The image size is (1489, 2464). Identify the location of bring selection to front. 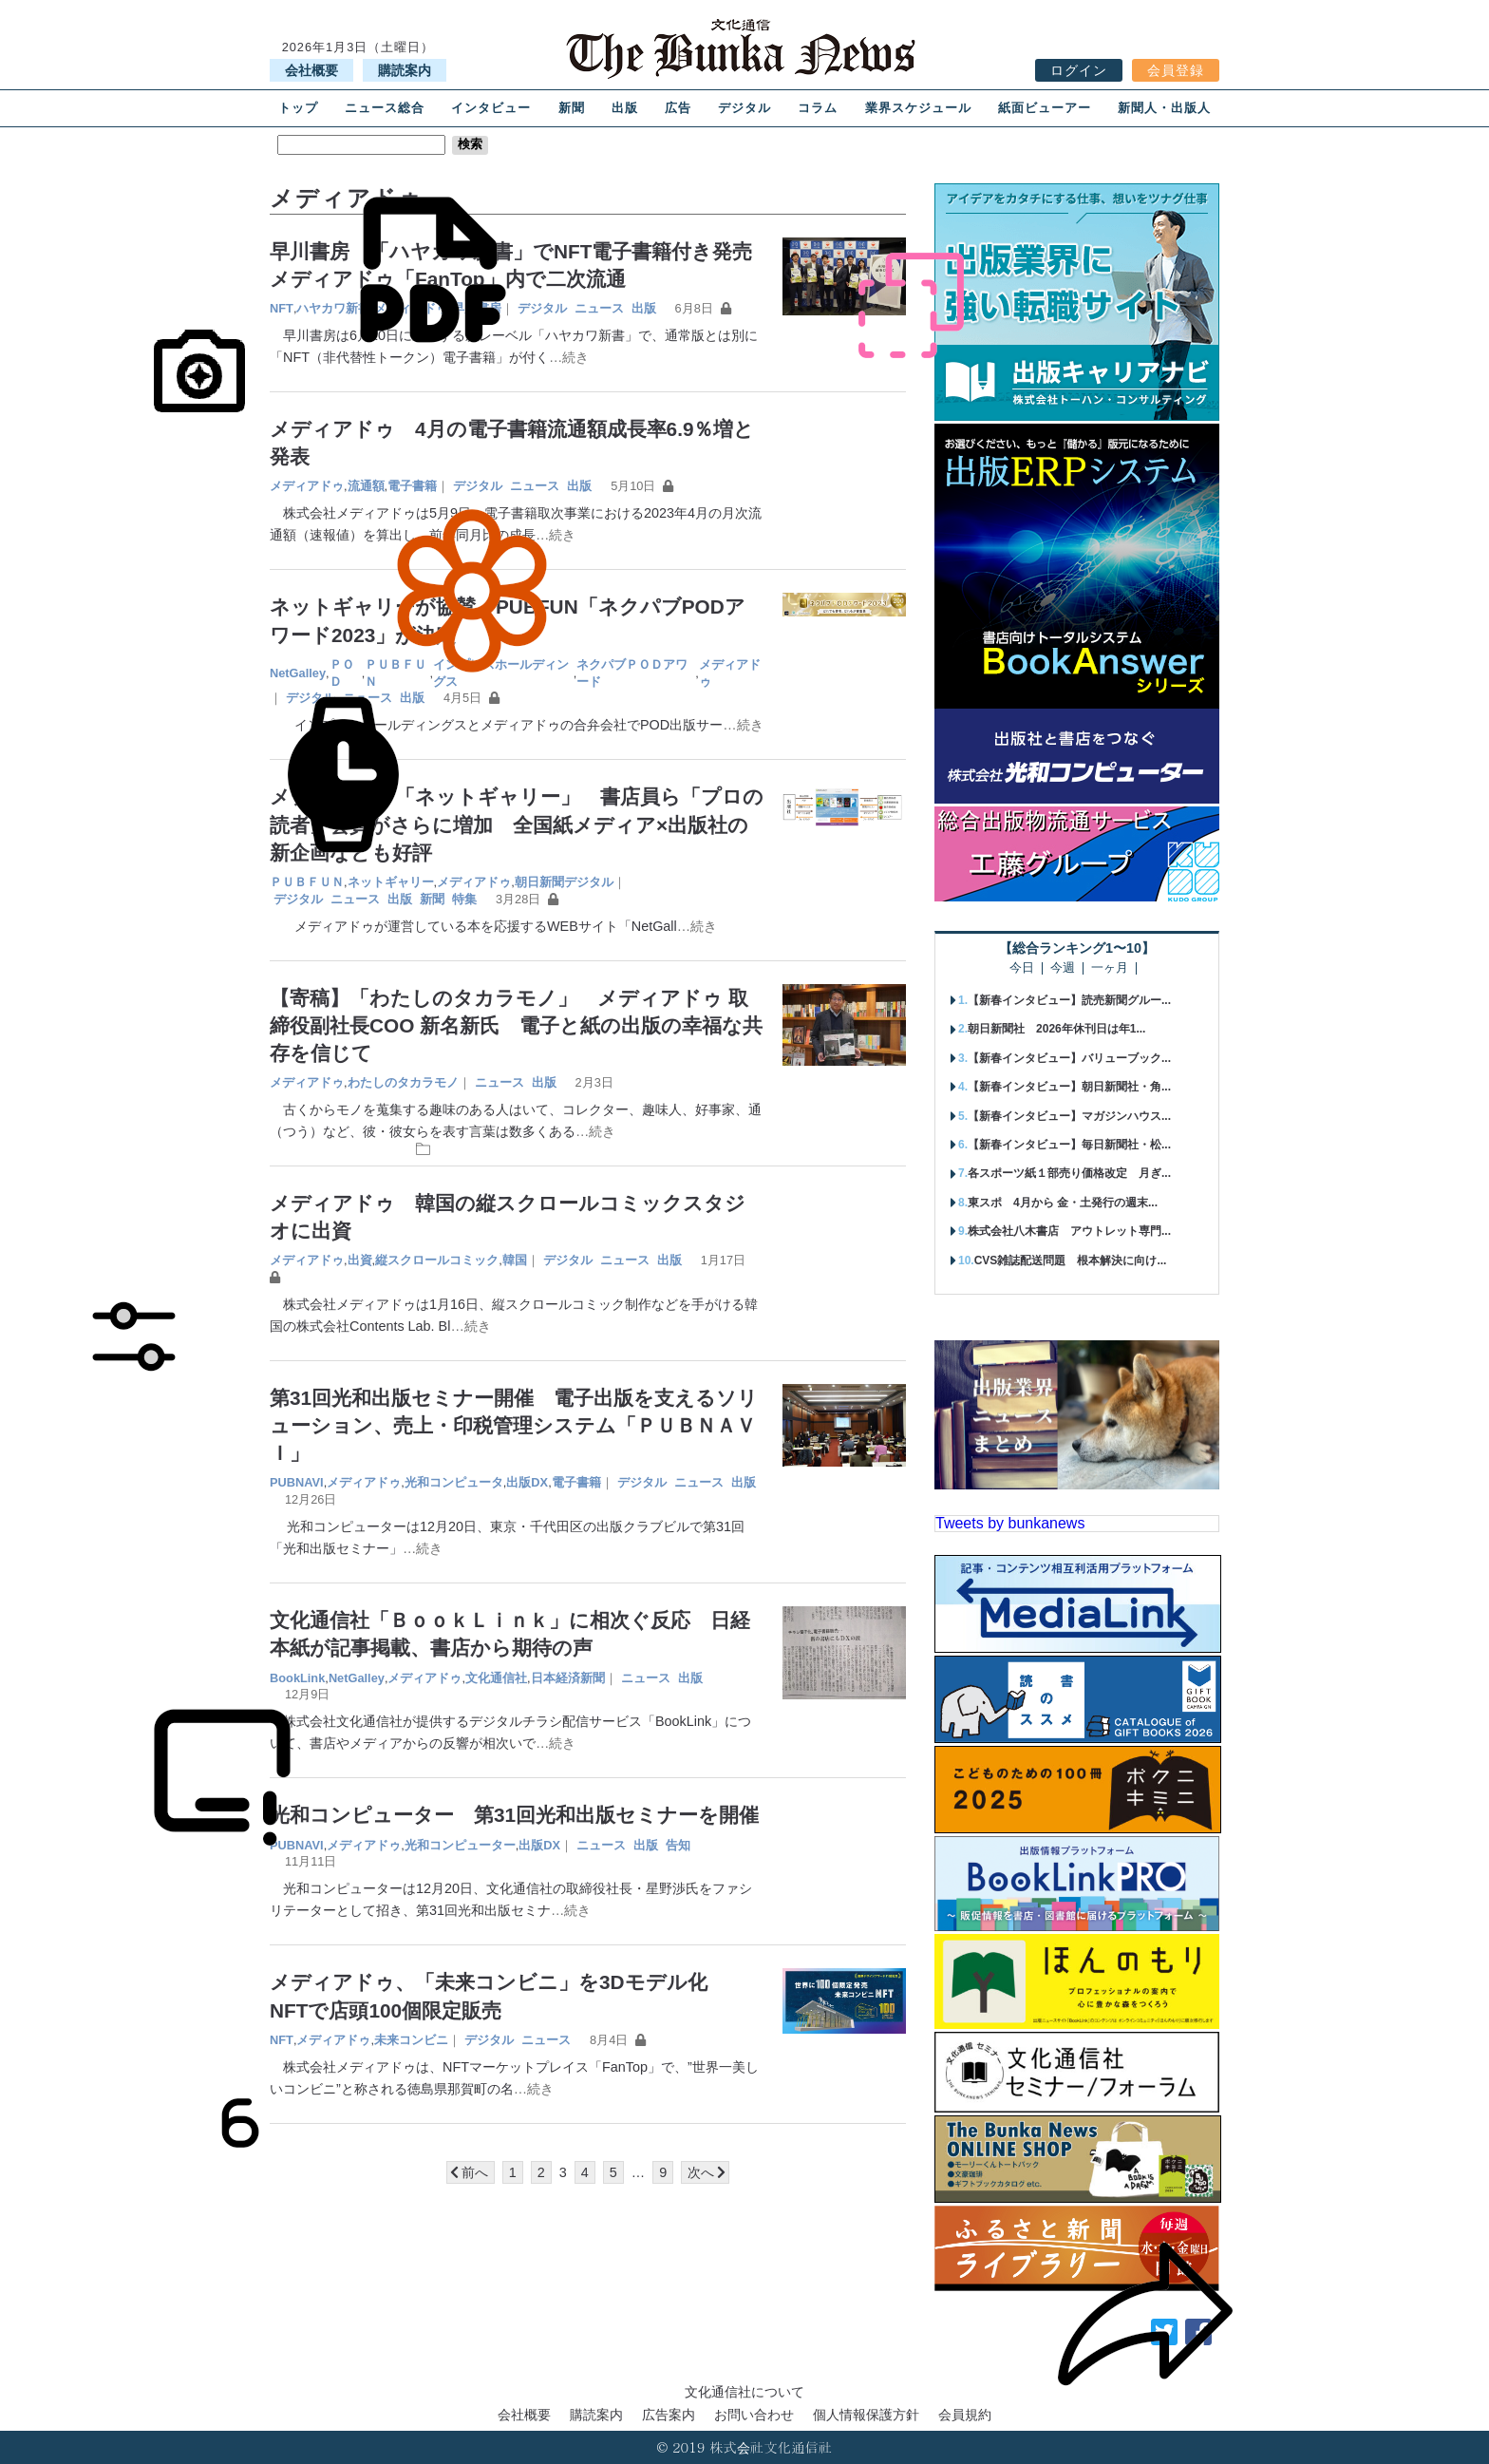
(911, 305).